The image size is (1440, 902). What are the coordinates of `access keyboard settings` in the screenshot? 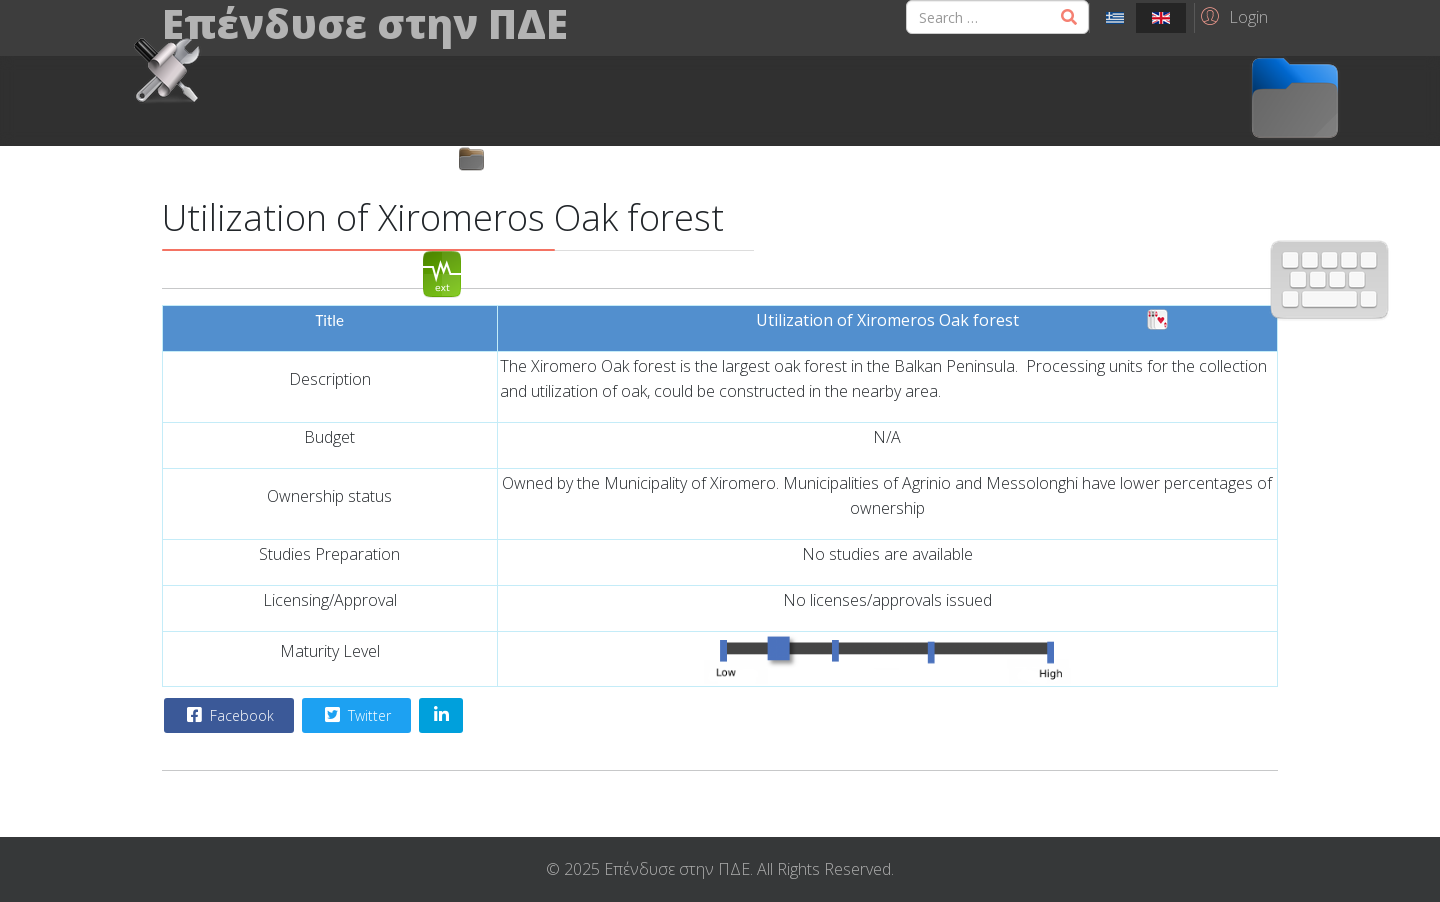 It's located at (1329, 279).